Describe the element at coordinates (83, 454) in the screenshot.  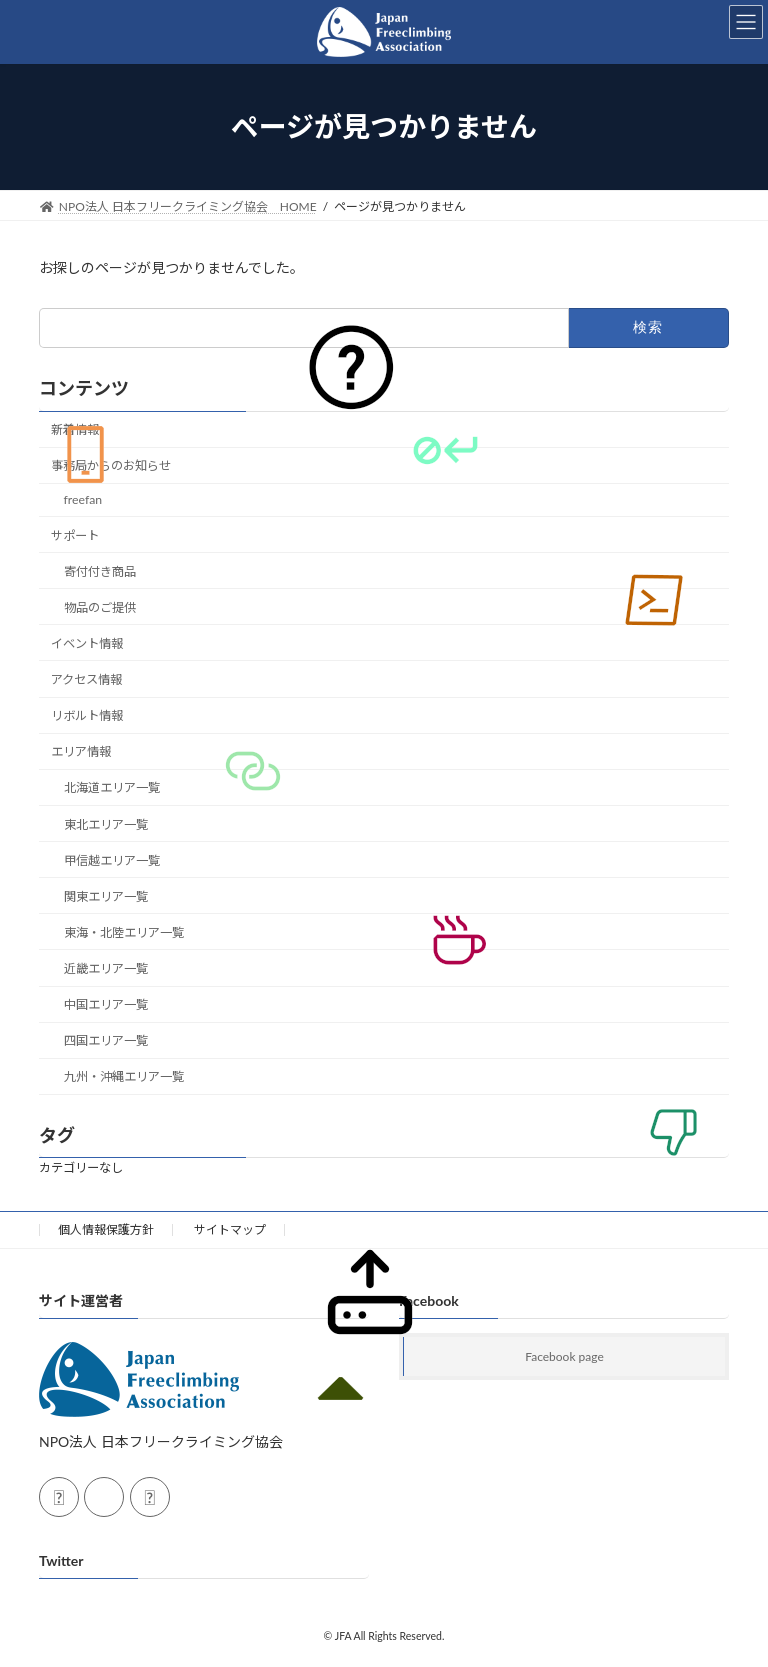
I see `indicates mobile device or smartphone` at that location.